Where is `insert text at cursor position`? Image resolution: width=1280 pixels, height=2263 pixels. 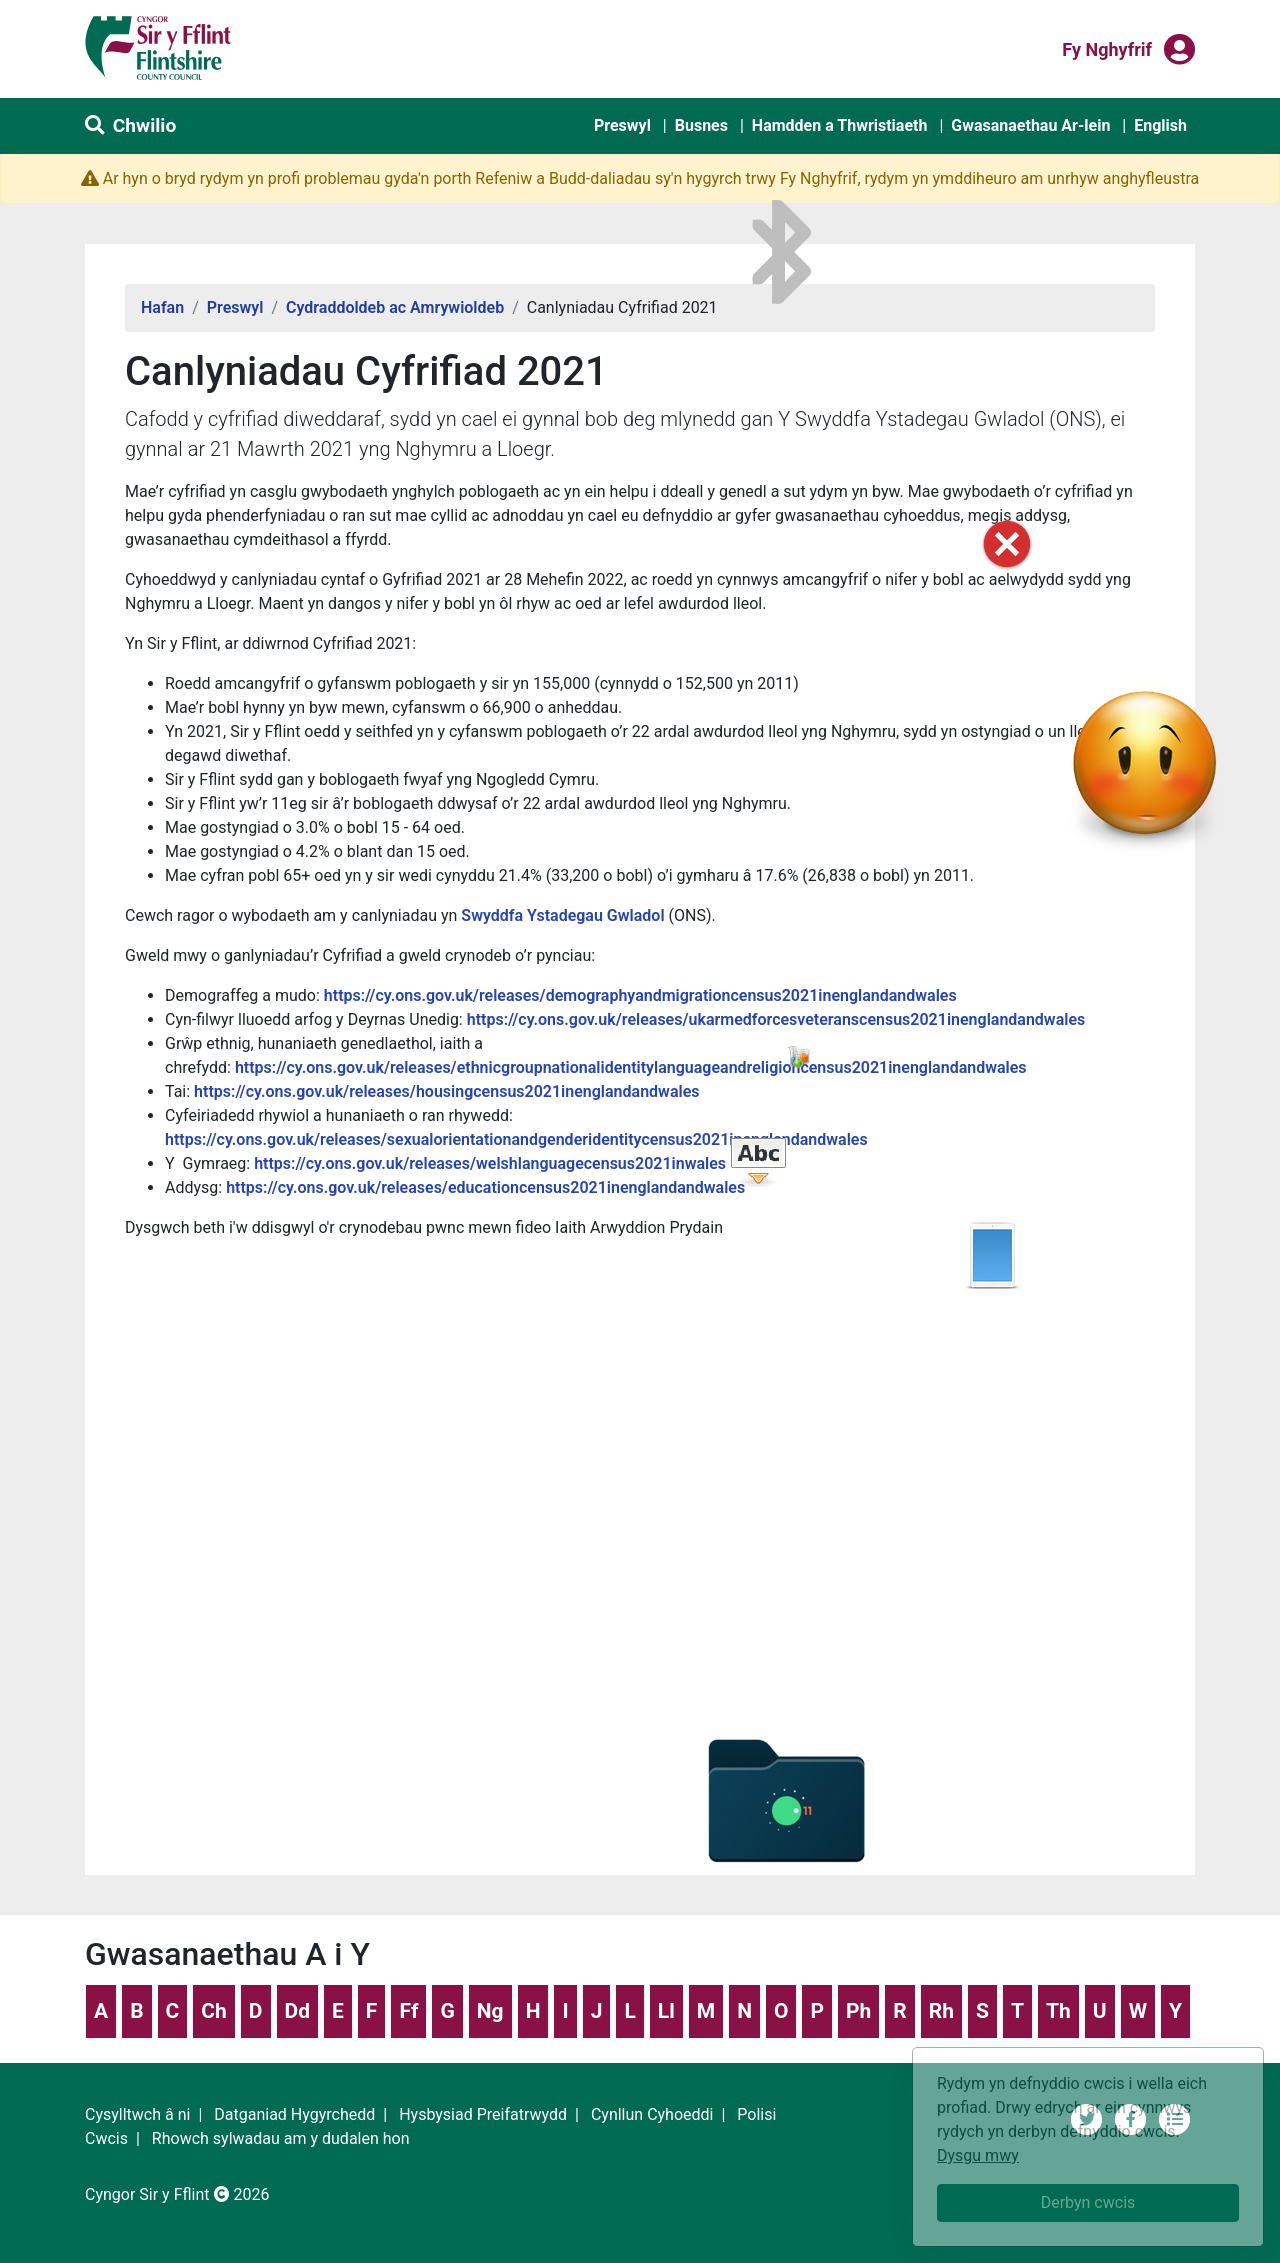 insert text at cursor position is located at coordinates (758, 1159).